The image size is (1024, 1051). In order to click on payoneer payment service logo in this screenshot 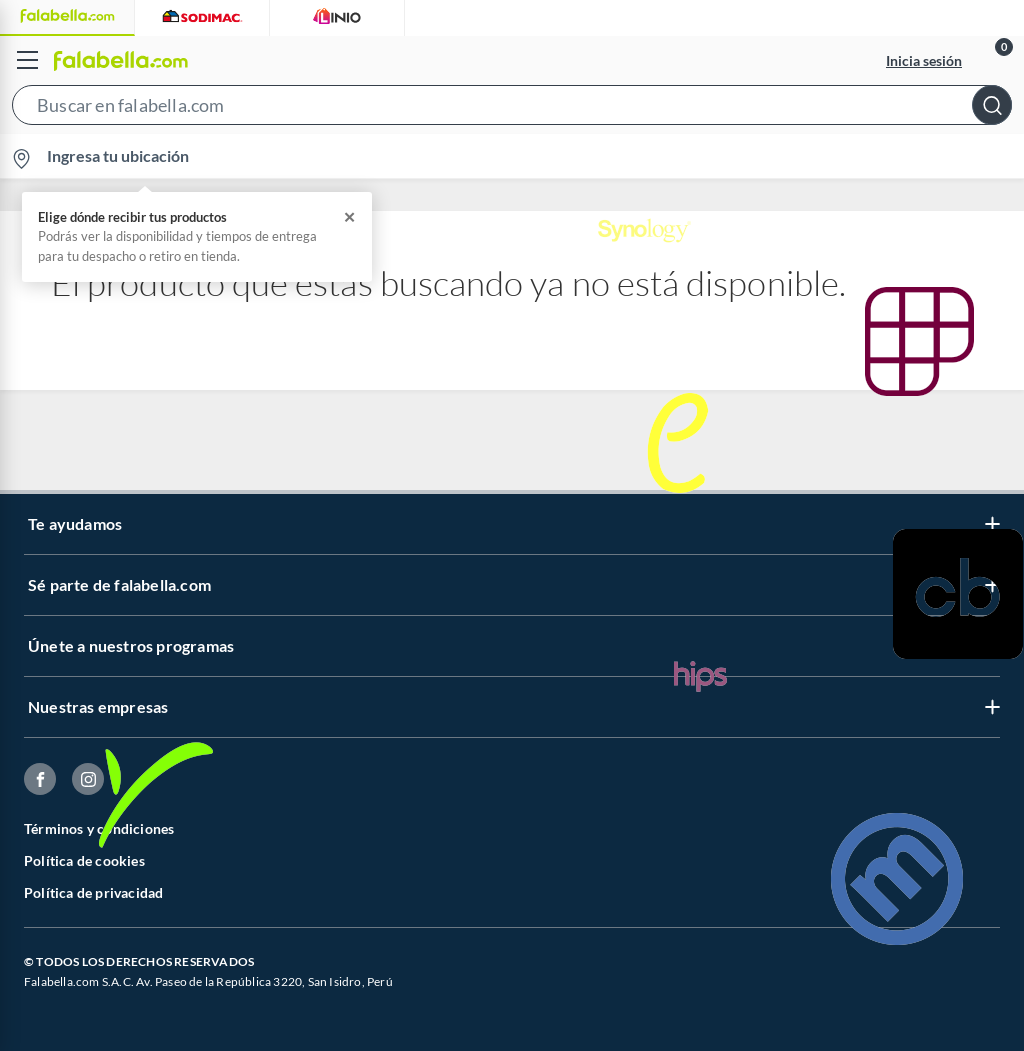, I will do `click(156, 795)`.